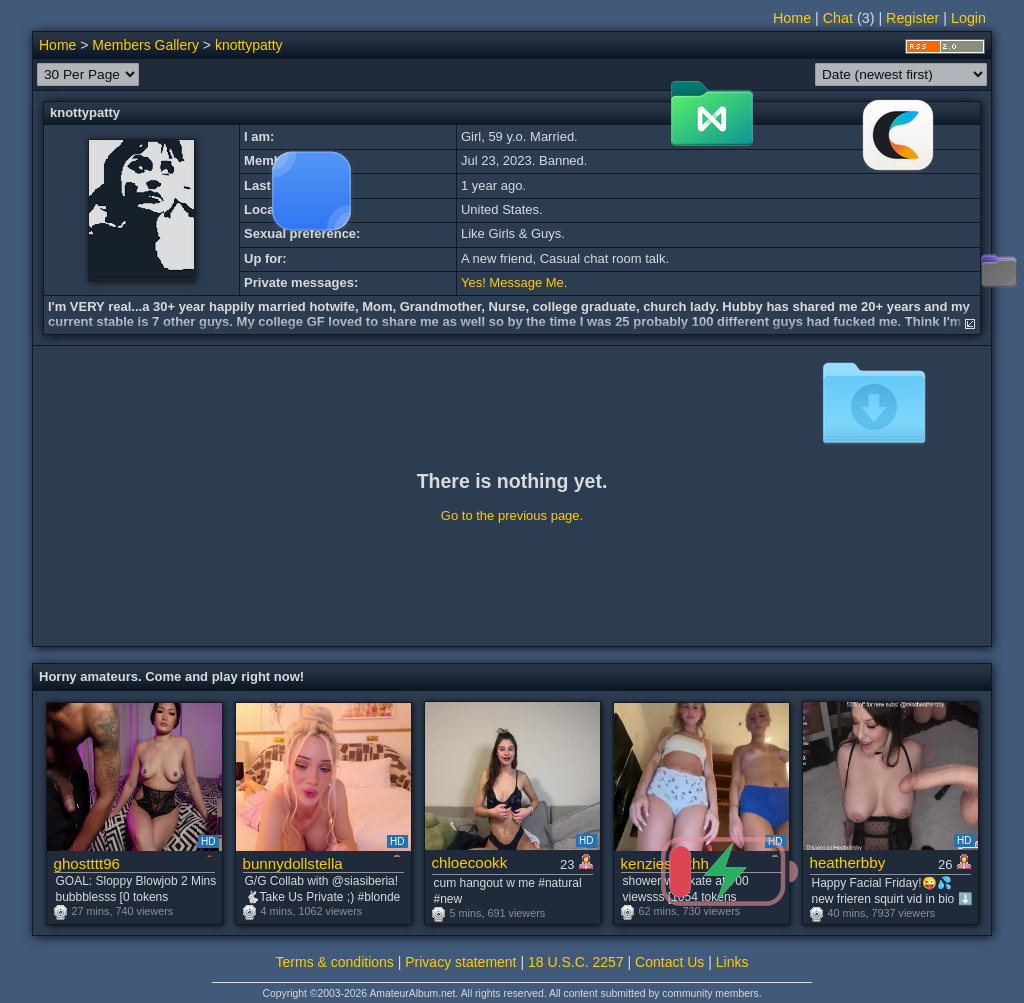 The width and height of the screenshot is (1024, 1003). I want to click on open calligra gemini app, so click(898, 135).